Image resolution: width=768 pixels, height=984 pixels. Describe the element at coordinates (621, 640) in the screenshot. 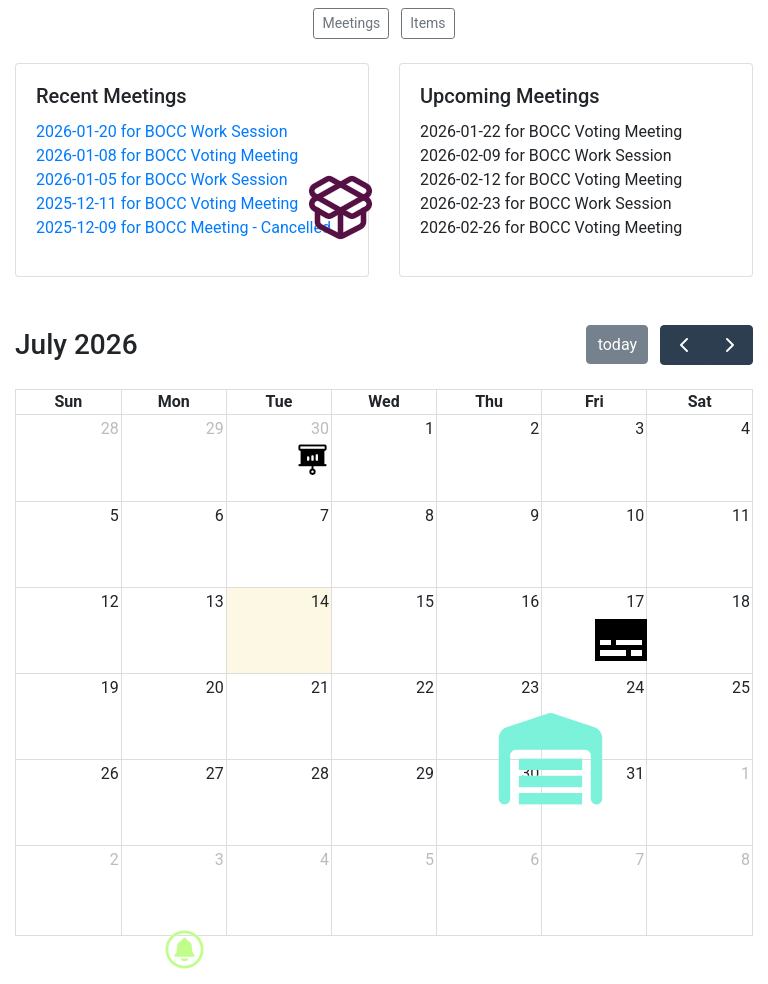

I see `enable subtitles or closed captions` at that location.